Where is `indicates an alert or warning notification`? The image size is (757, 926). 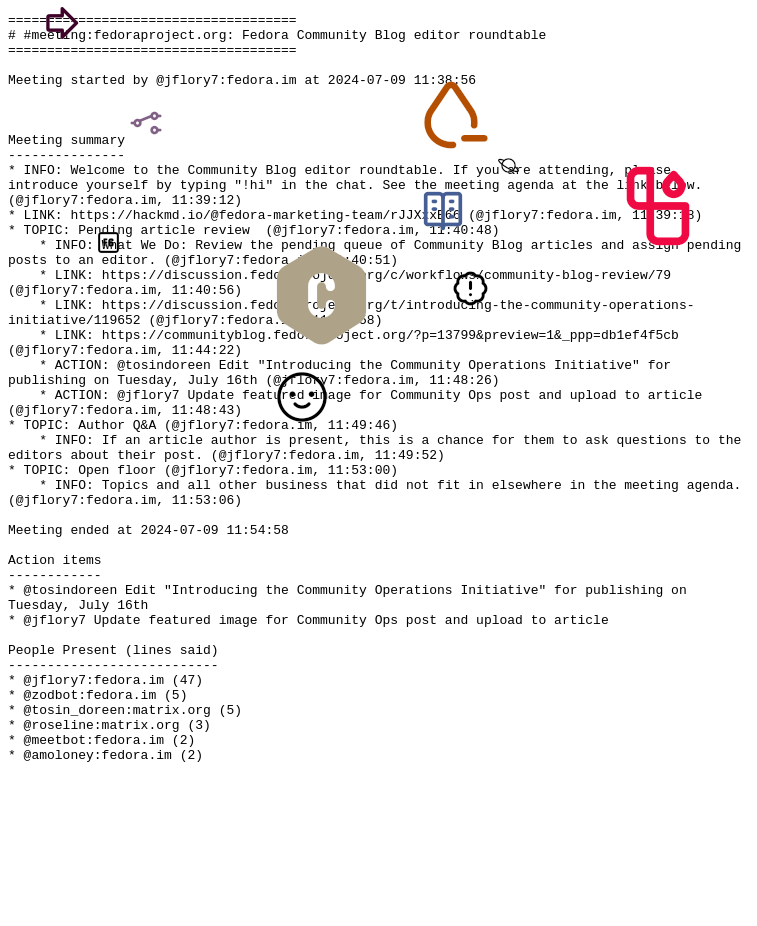 indicates an alert or warning notification is located at coordinates (470, 288).